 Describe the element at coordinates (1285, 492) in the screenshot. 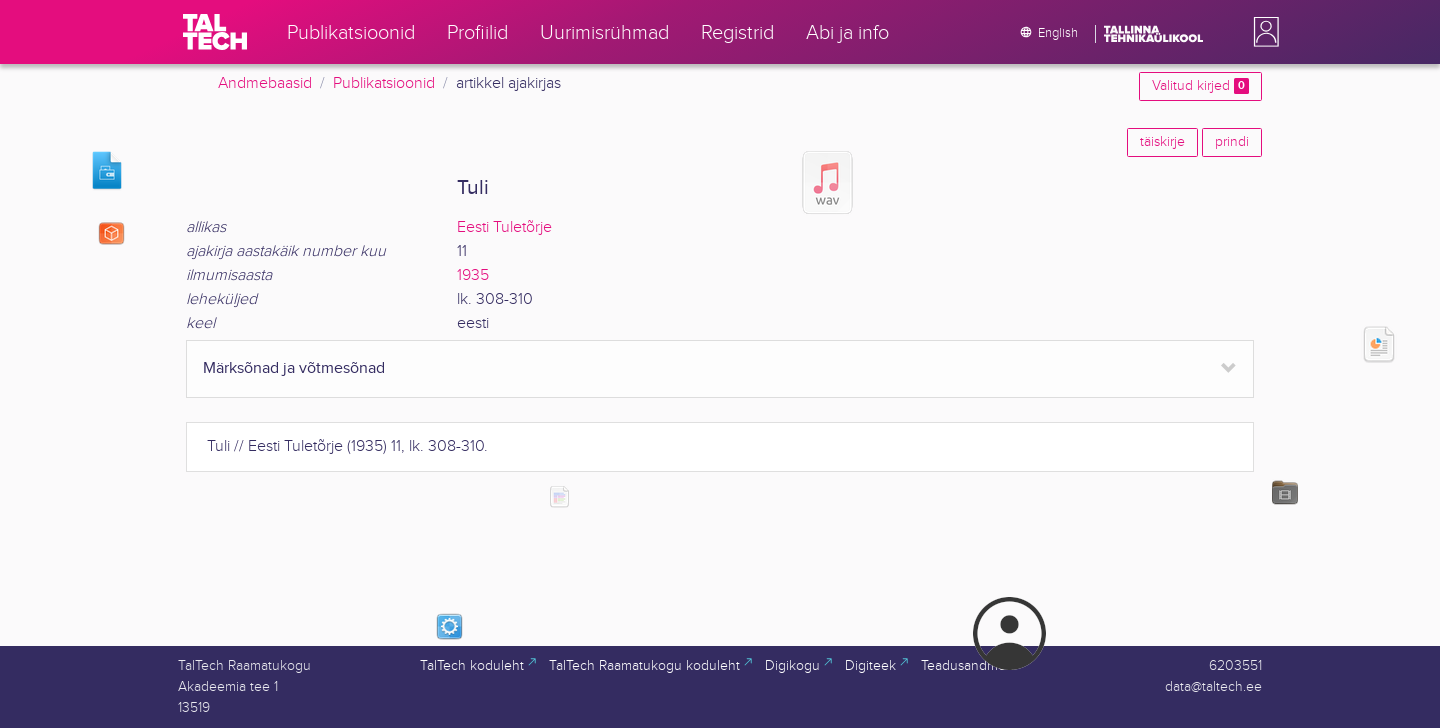

I see `open your videos folder` at that location.